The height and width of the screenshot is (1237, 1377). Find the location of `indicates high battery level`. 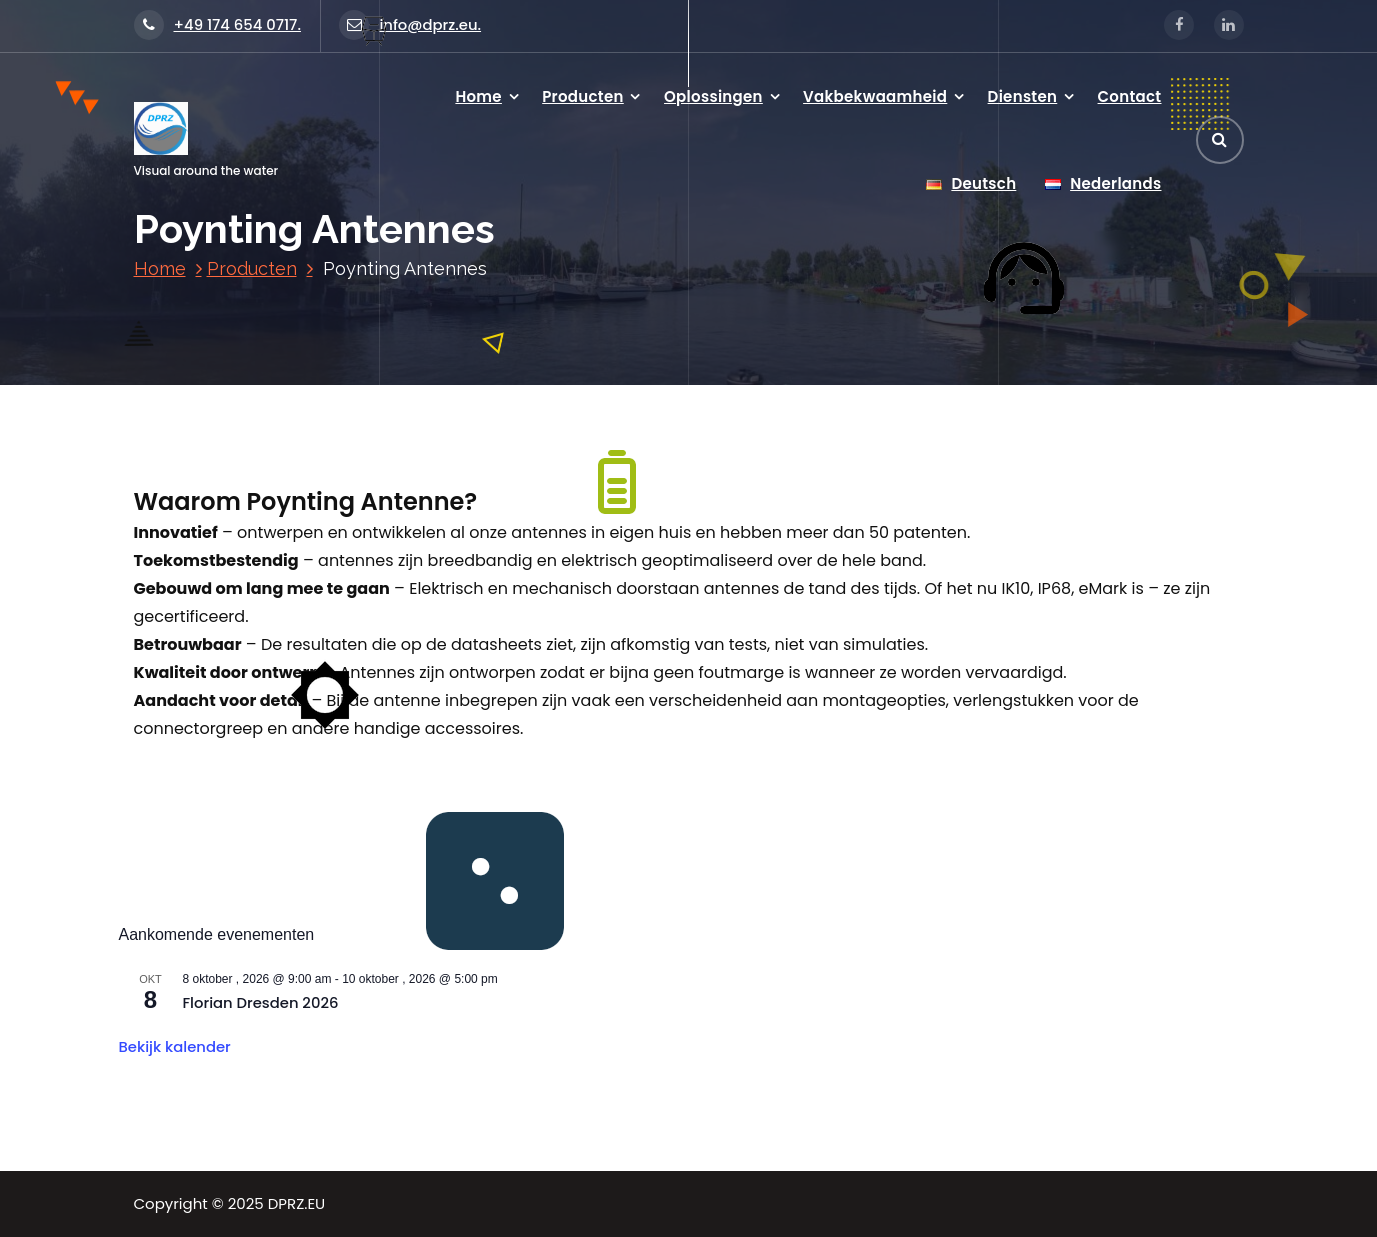

indicates high battery level is located at coordinates (617, 482).